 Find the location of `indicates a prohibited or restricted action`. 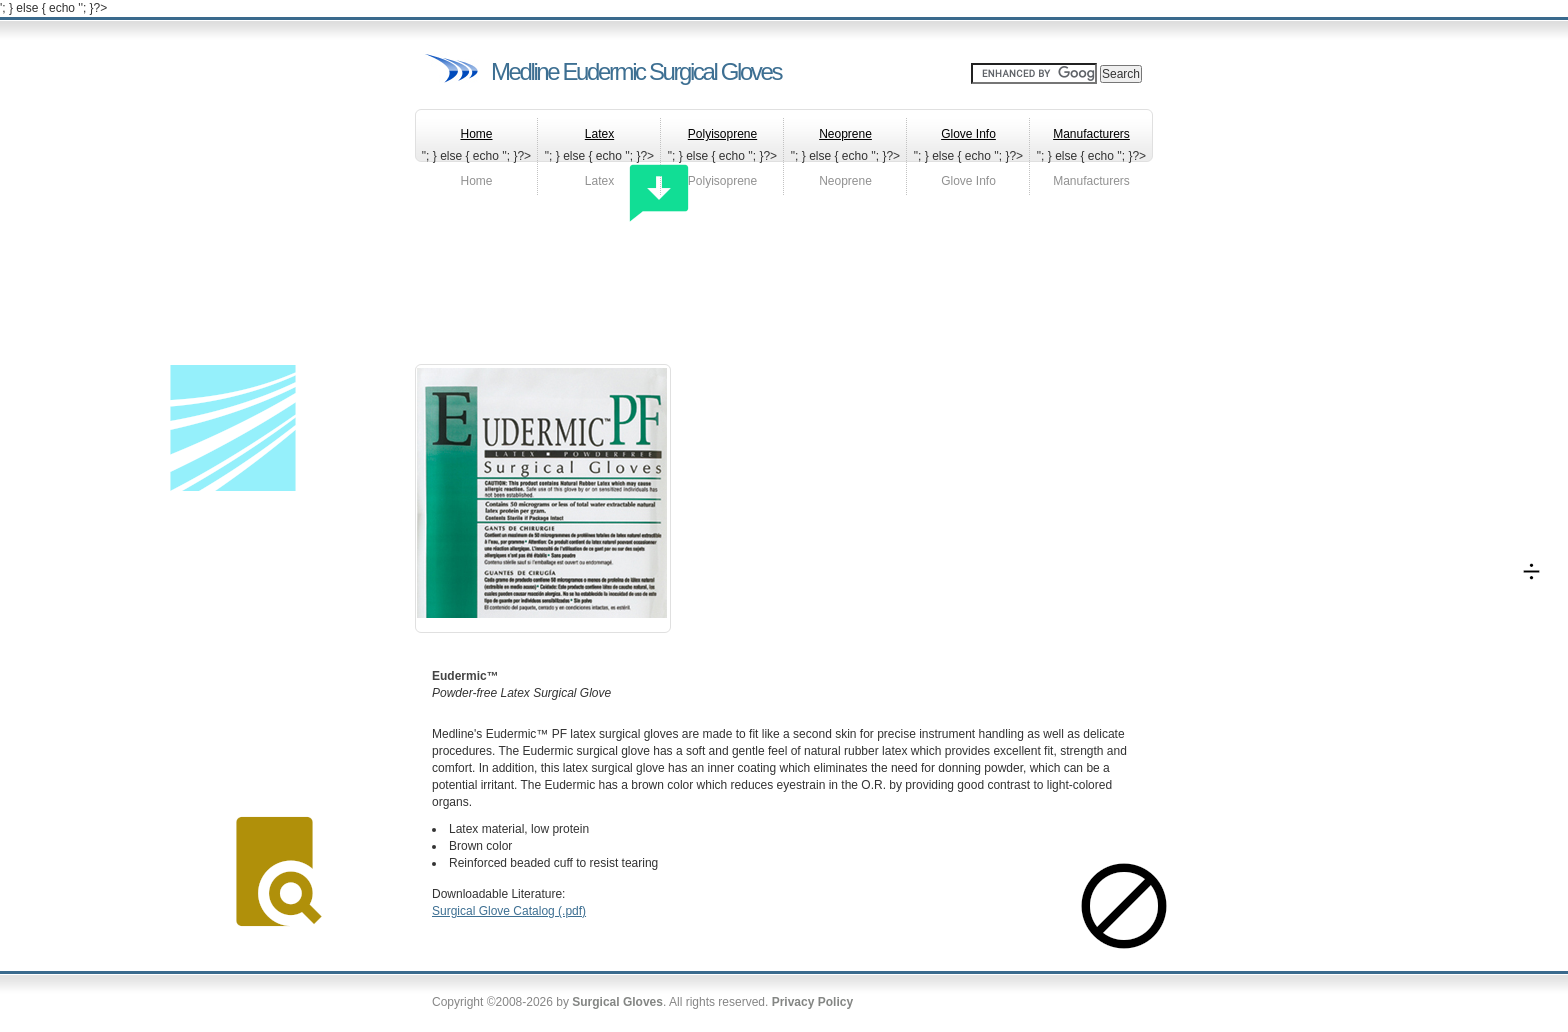

indicates a prohibited or restricted action is located at coordinates (1124, 906).